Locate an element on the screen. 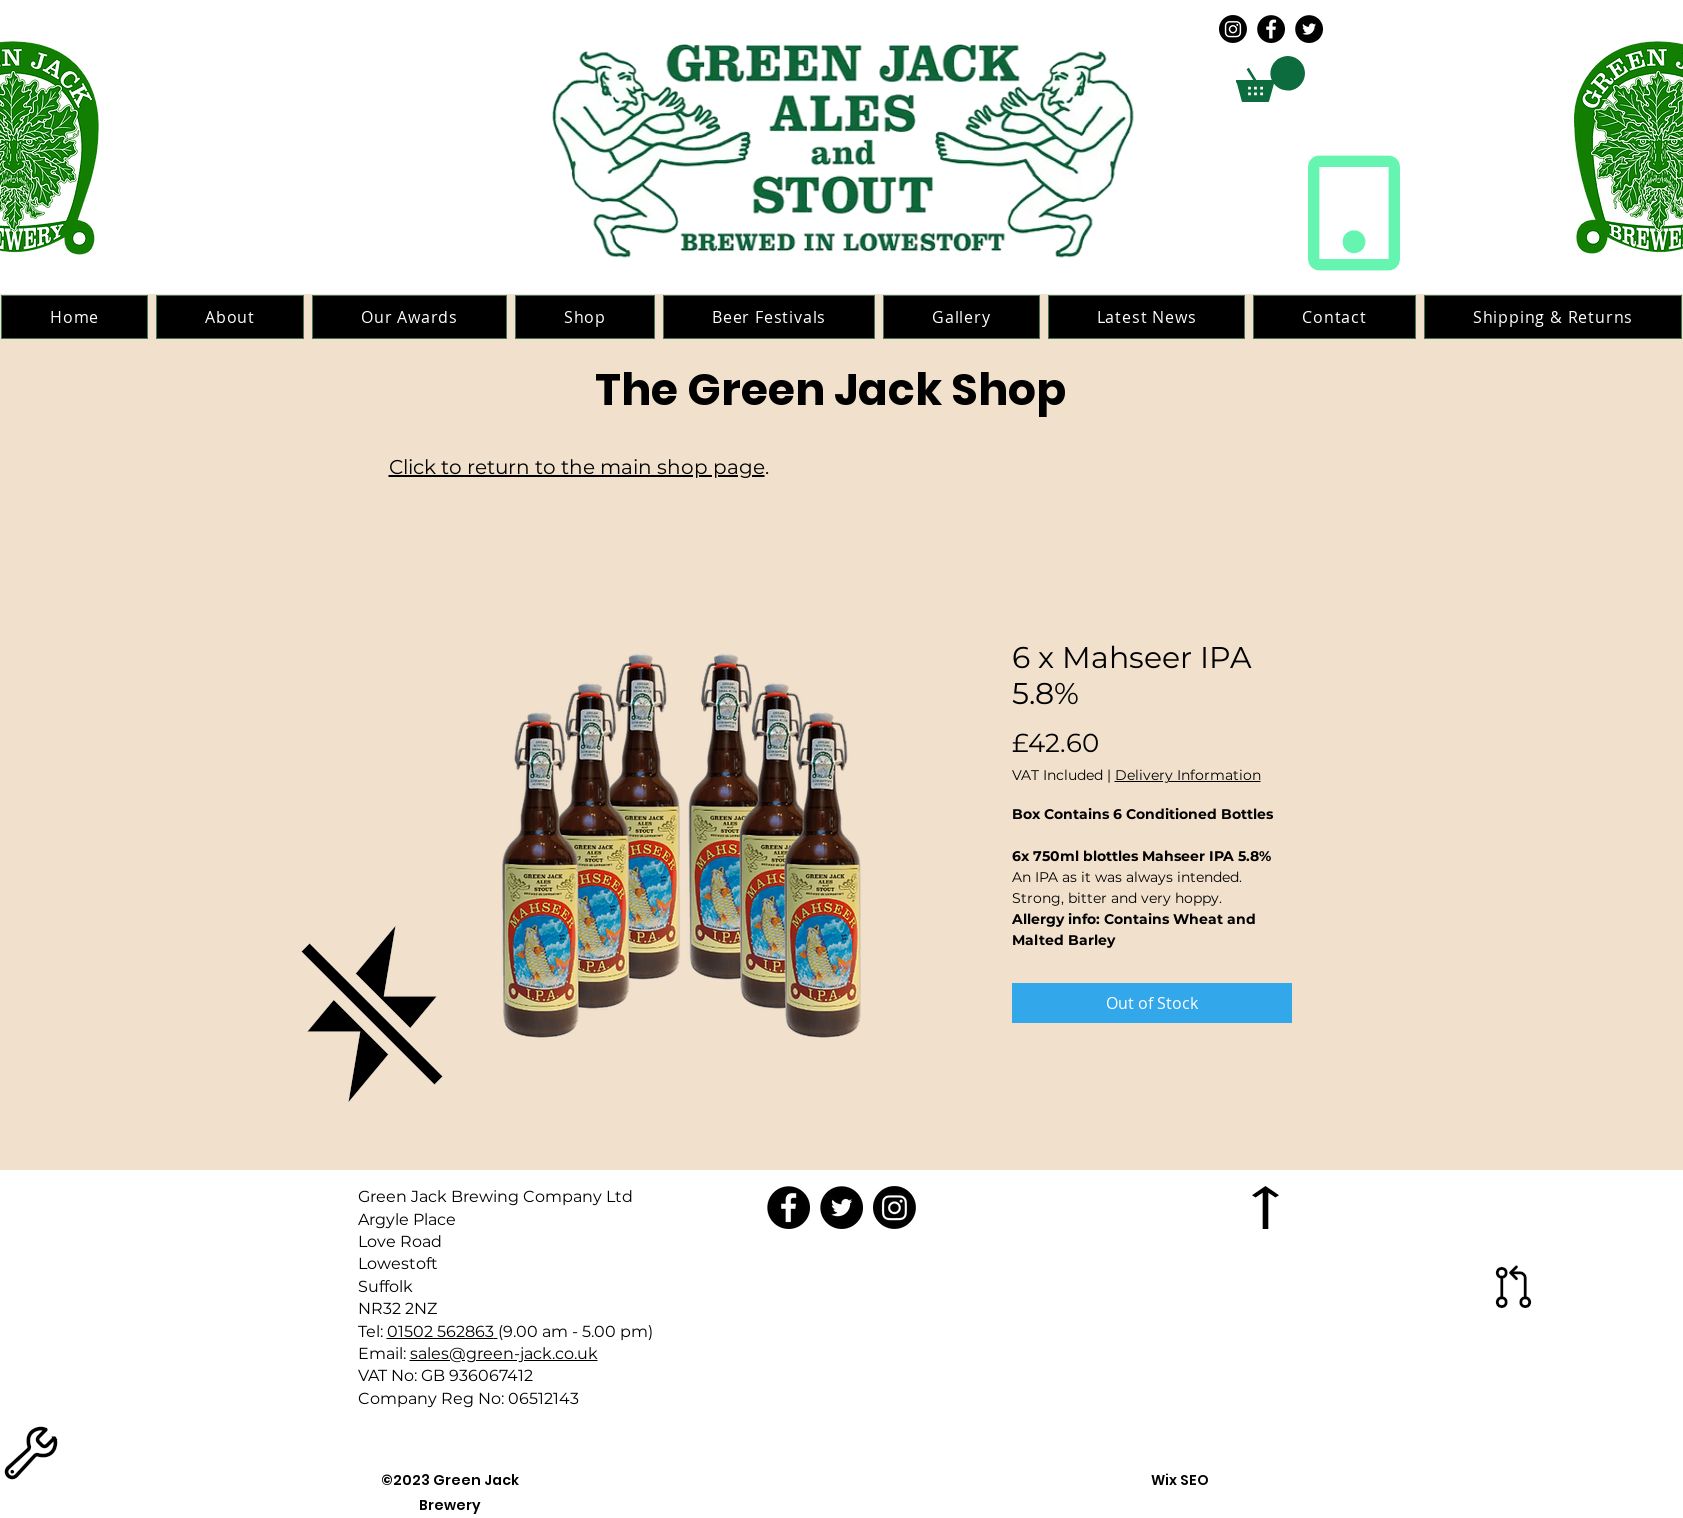 The height and width of the screenshot is (1518, 1683). disable camera flash is located at coordinates (372, 1014).